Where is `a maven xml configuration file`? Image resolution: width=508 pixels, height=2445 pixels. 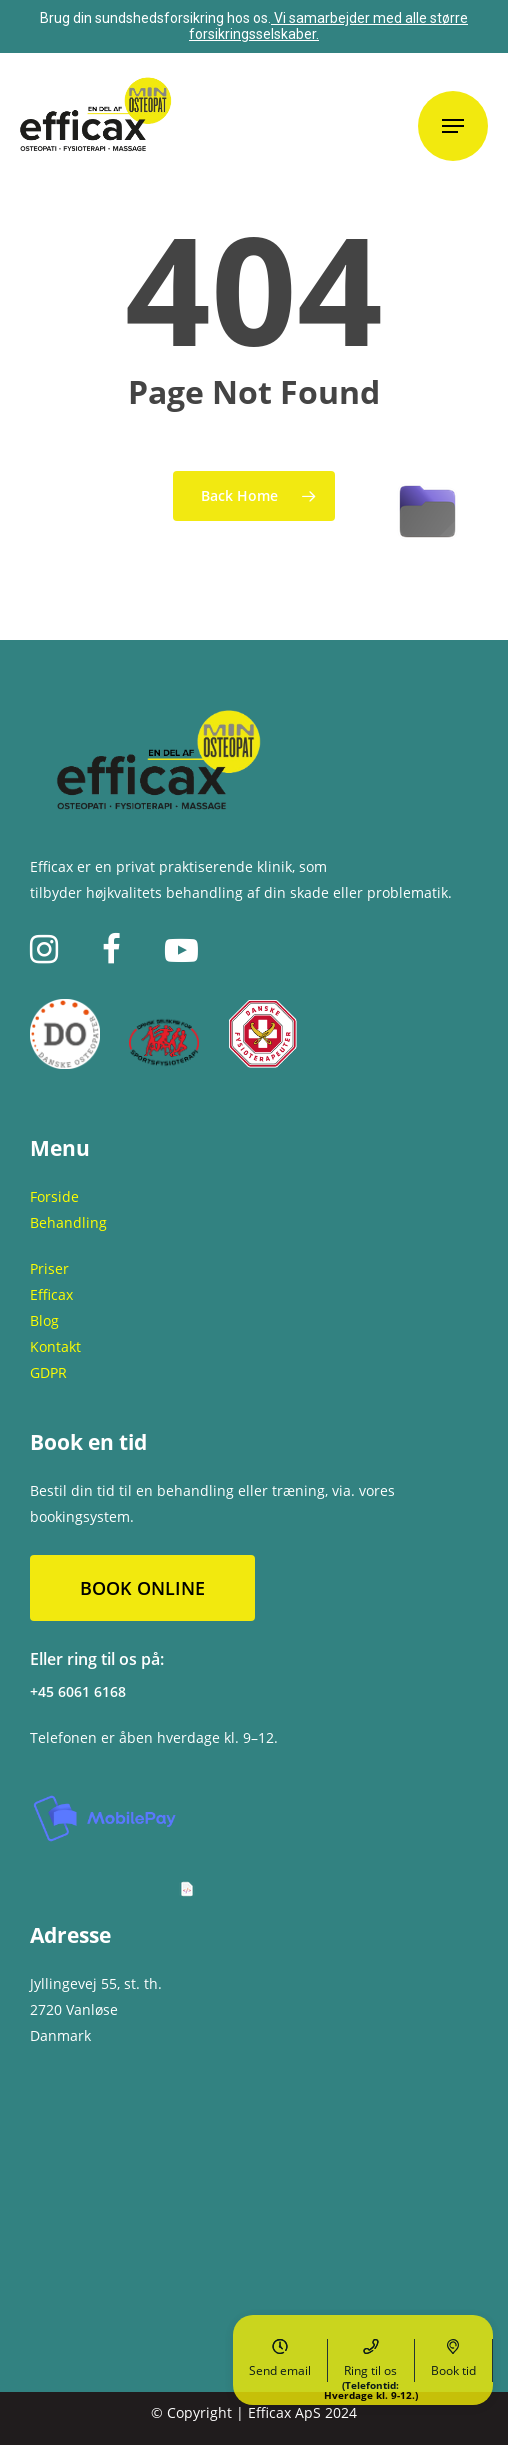
a maven xml configuration file is located at coordinates (187, 1889).